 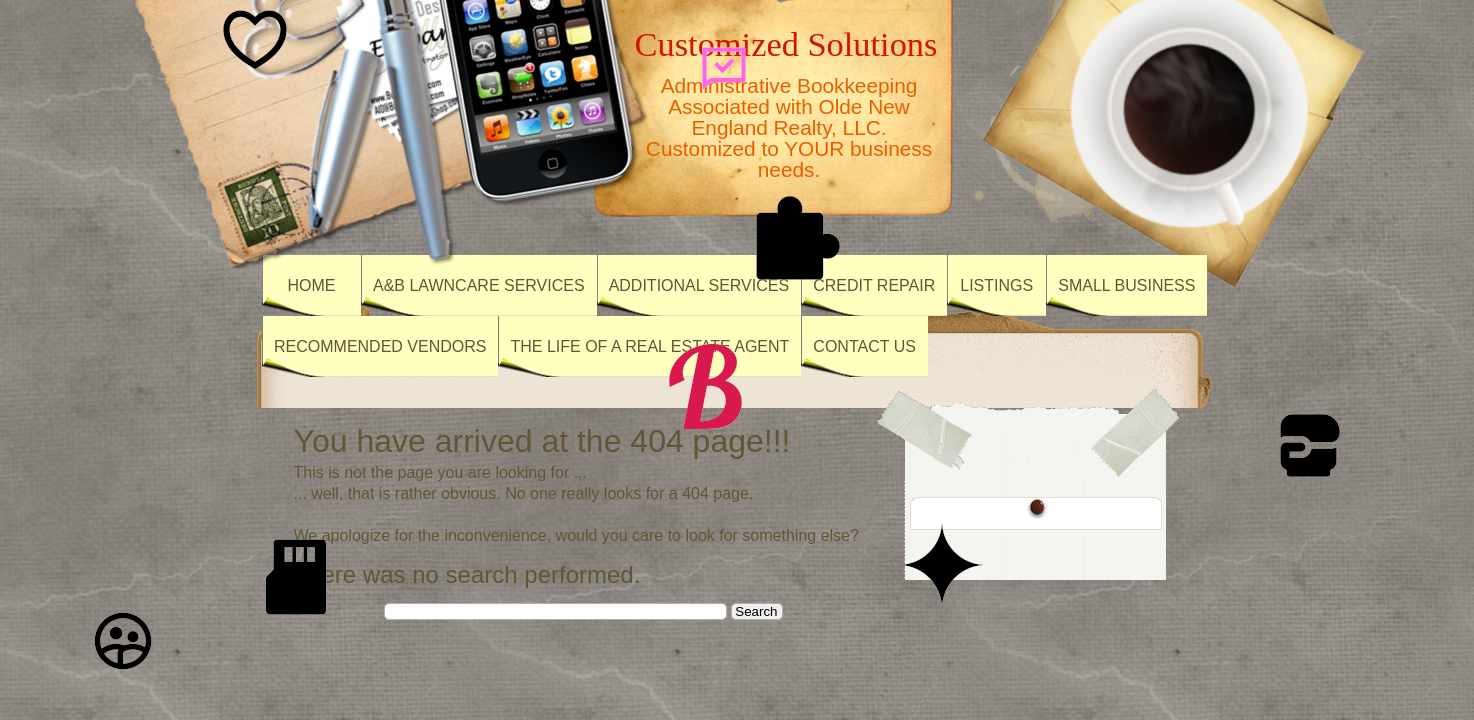 What do you see at coordinates (942, 565) in the screenshot?
I see `open Google Gemini AI assistant` at bounding box center [942, 565].